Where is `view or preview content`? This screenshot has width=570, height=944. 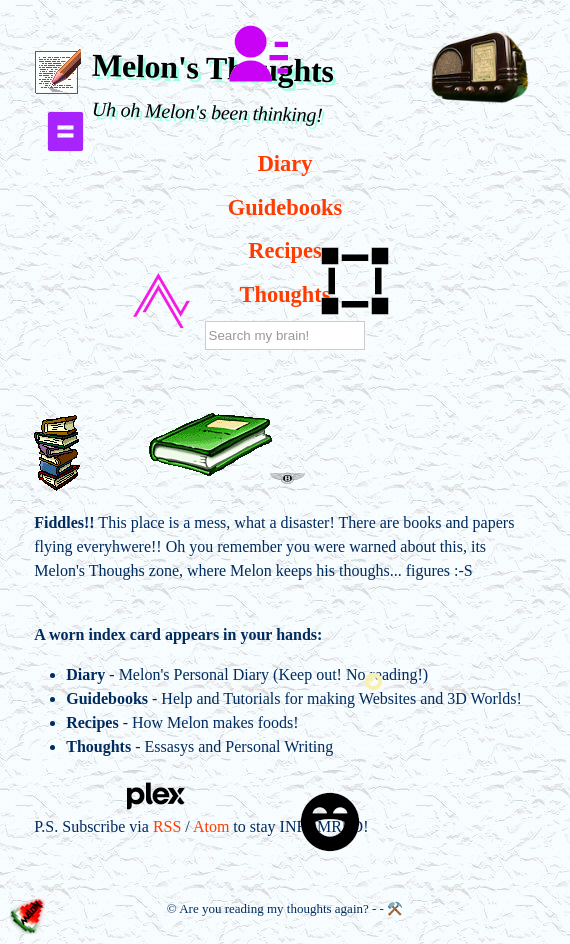
view or preview content is located at coordinates (373, 681).